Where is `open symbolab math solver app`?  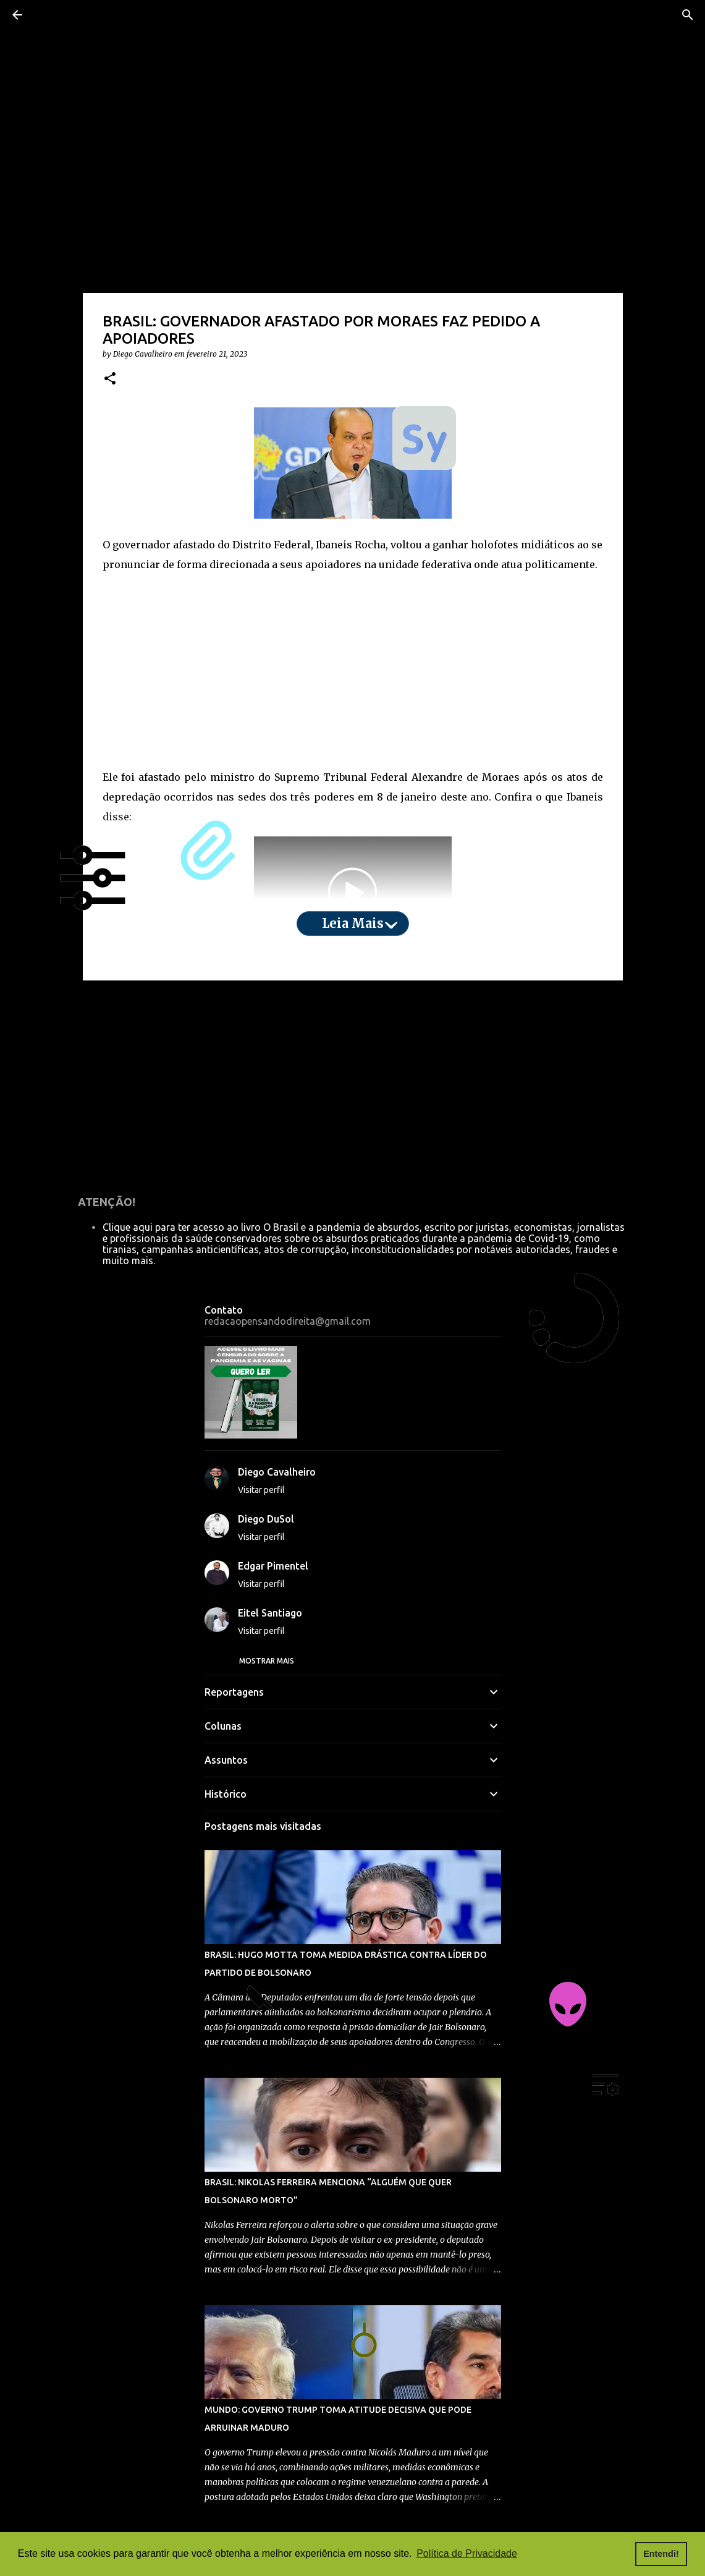
open symbolab math solver app is located at coordinates (424, 438).